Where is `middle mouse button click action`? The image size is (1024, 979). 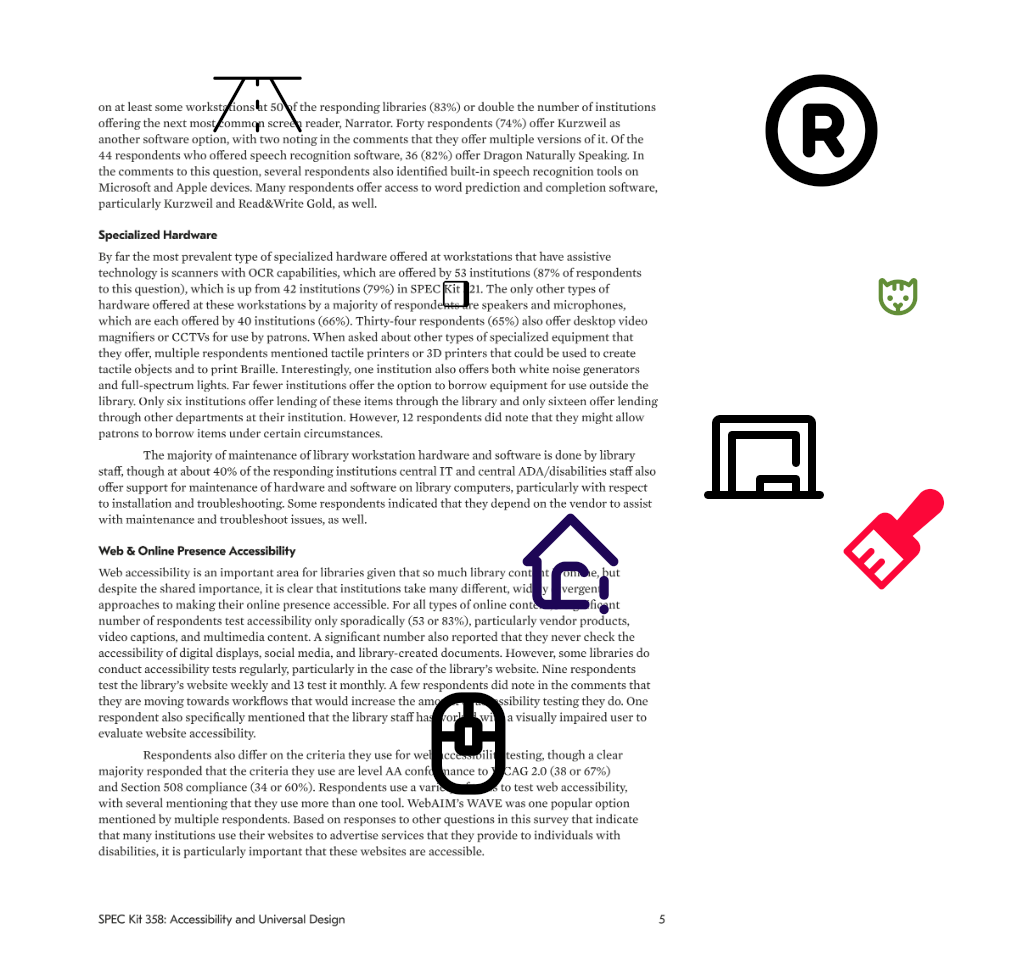
middle mouse button click action is located at coordinates (468, 743).